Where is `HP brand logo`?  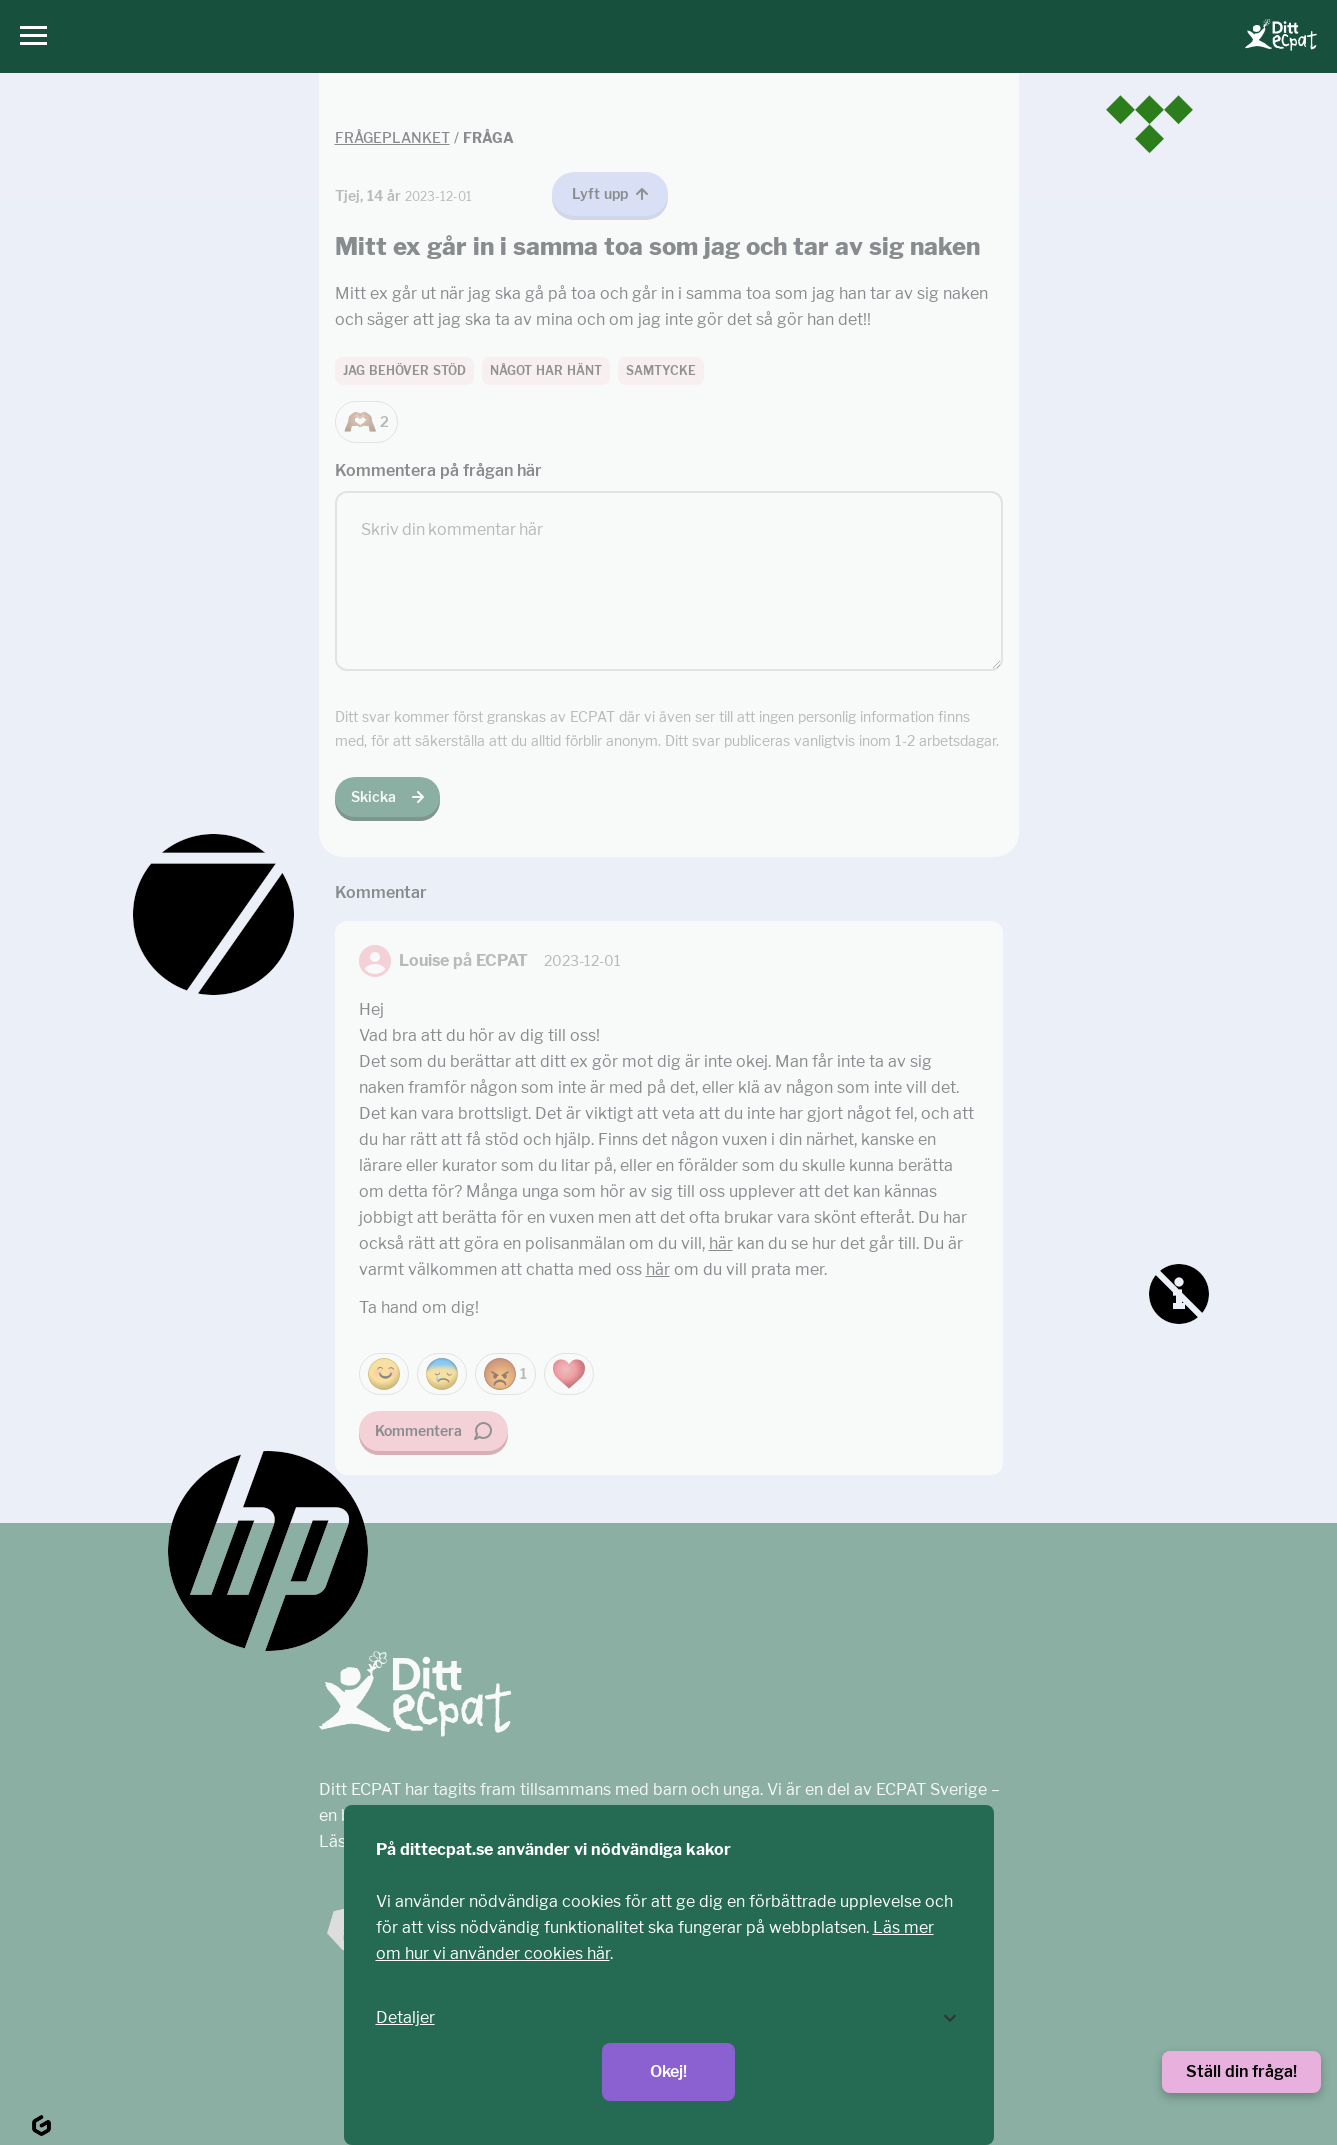
HP brand logo is located at coordinates (268, 1551).